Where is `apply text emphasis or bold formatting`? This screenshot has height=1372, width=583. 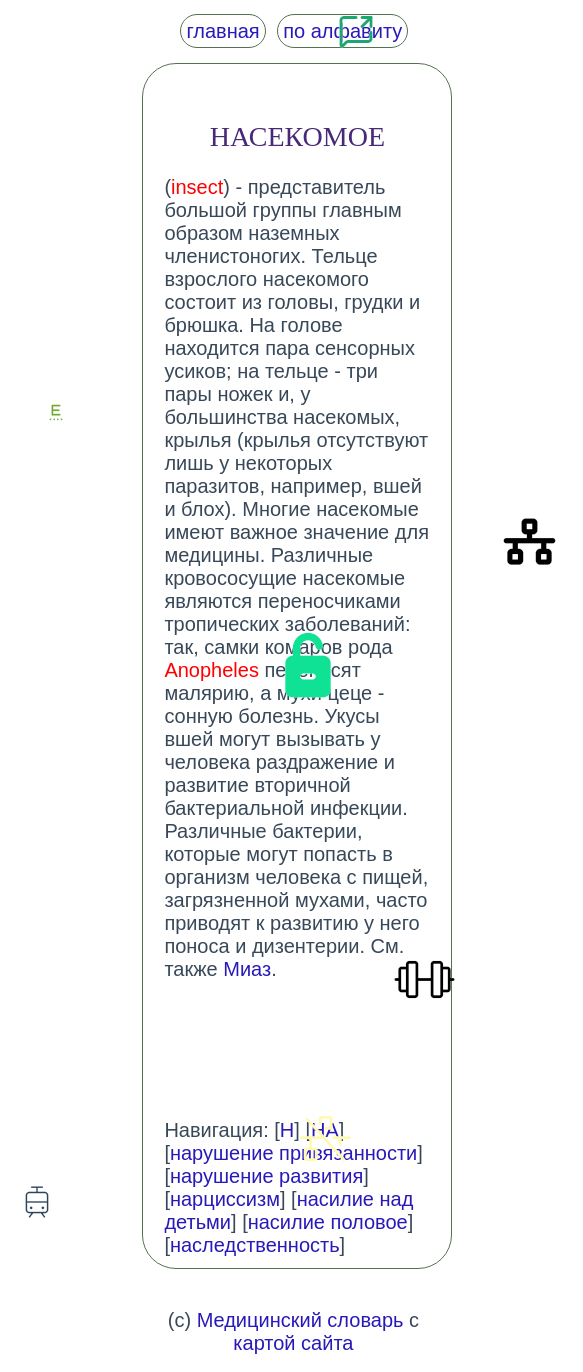 apply text emphasis or bold formatting is located at coordinates (56, 412).